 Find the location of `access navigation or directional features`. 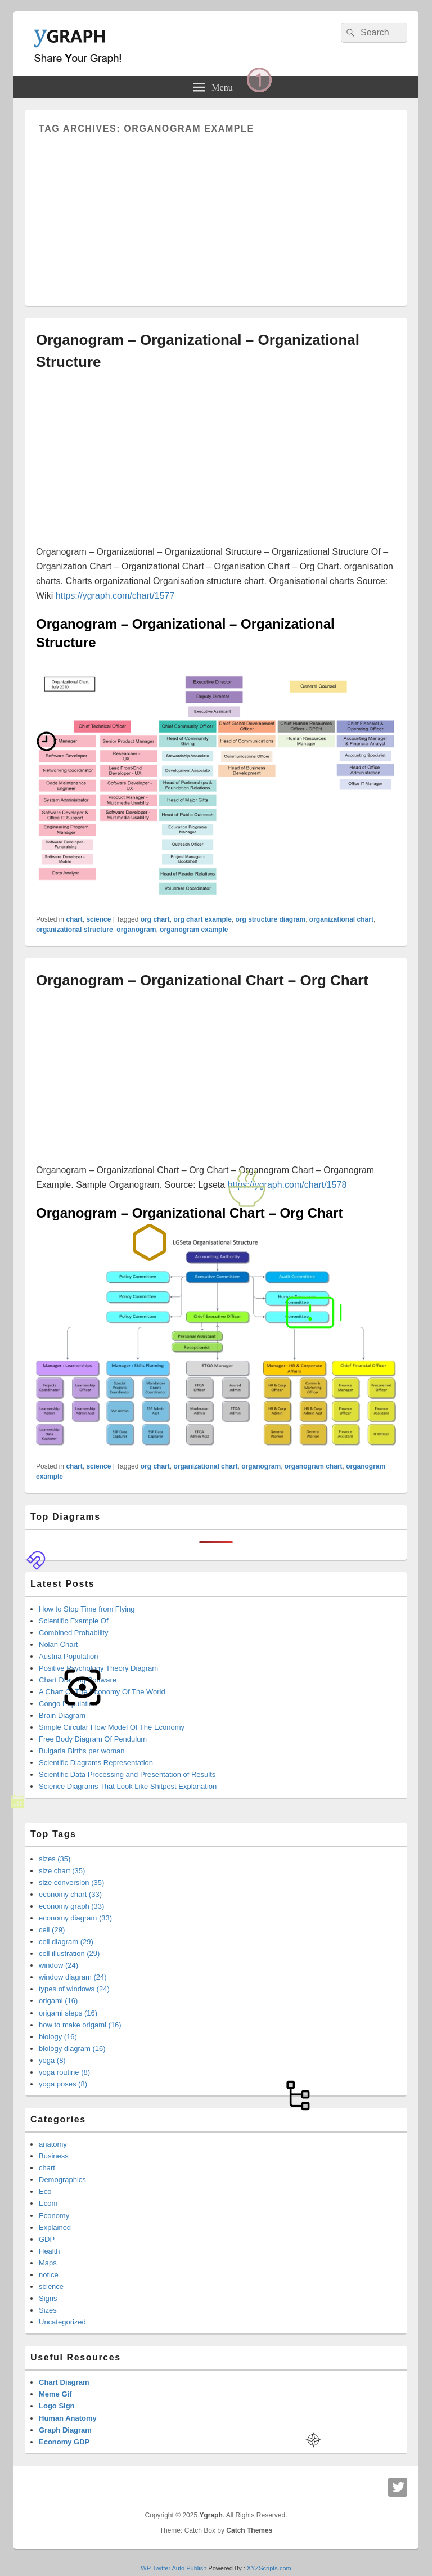

access navigation or directional features is located at coordinates (313, 2440).